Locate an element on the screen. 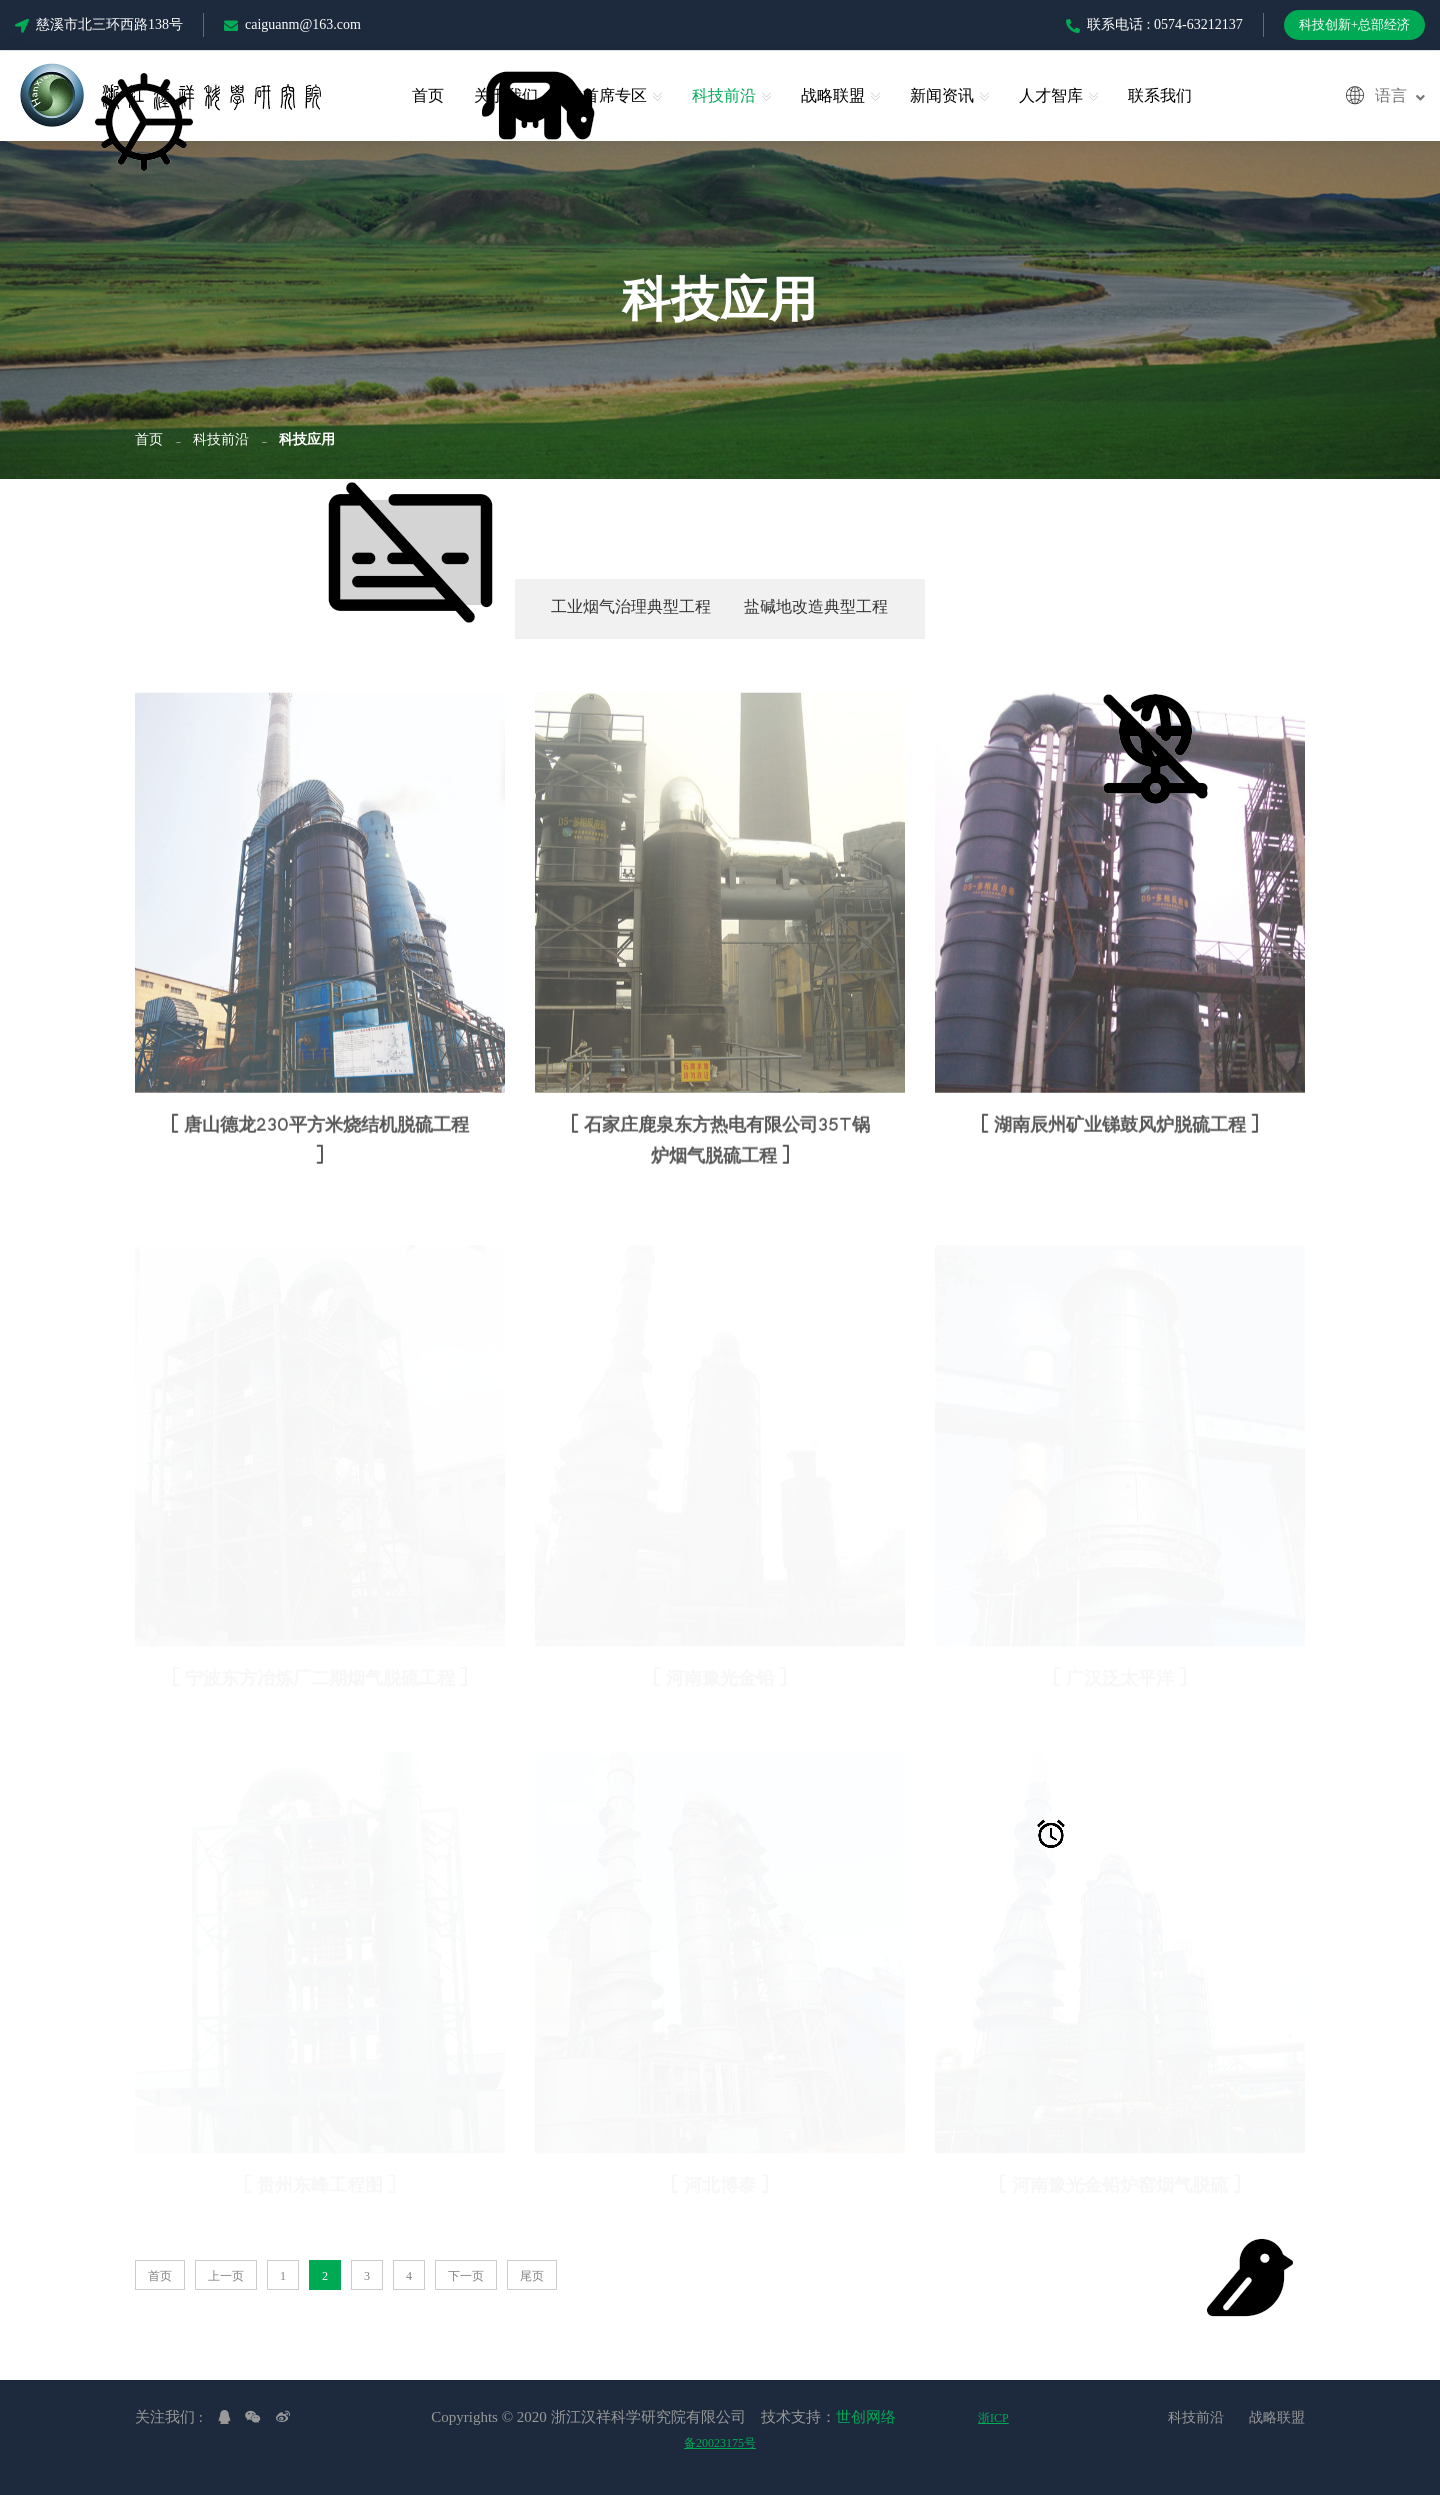  disable subtitles or closed captions is located at coordinates (410, 552).